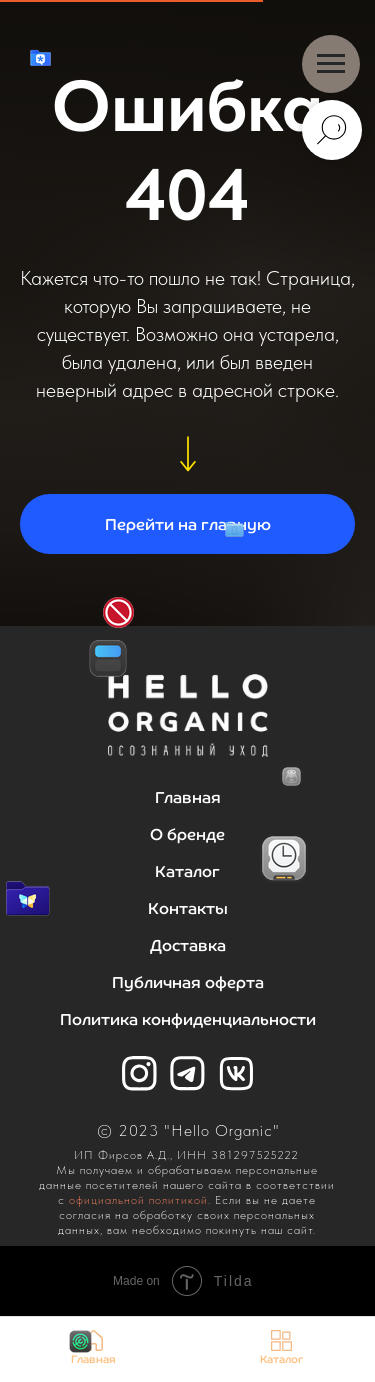  I want to click on open modrinth app for managing minecraft mods, so click(80, 1341).